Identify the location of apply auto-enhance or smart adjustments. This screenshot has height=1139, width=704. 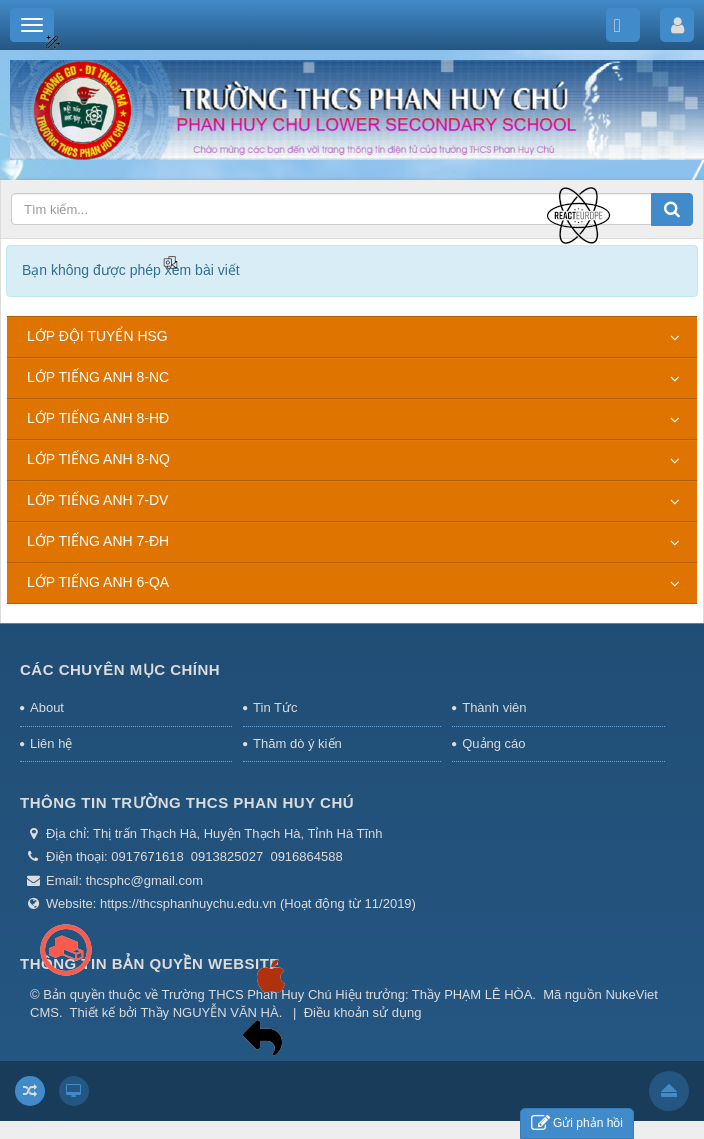
(52, 42).